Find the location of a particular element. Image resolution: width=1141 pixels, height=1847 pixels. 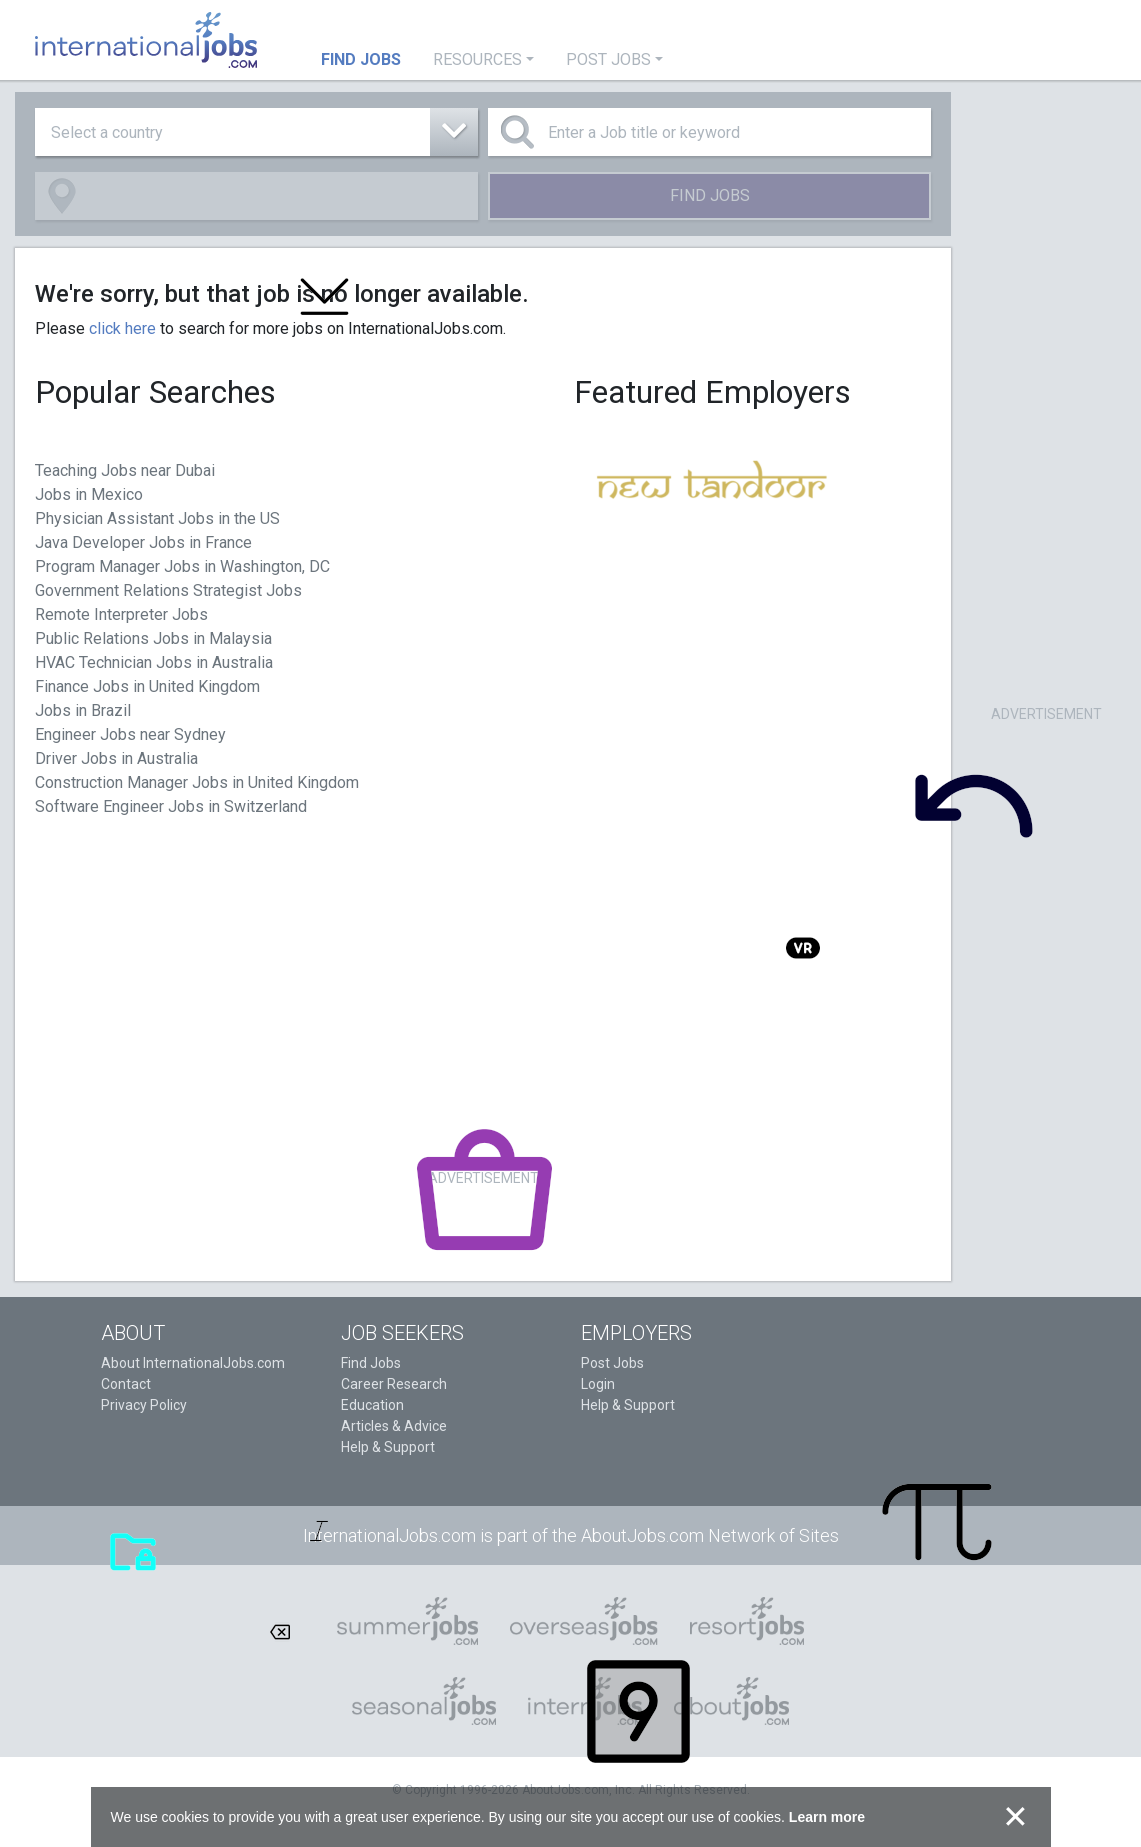

undo last action is located at coordinates (976, 802).